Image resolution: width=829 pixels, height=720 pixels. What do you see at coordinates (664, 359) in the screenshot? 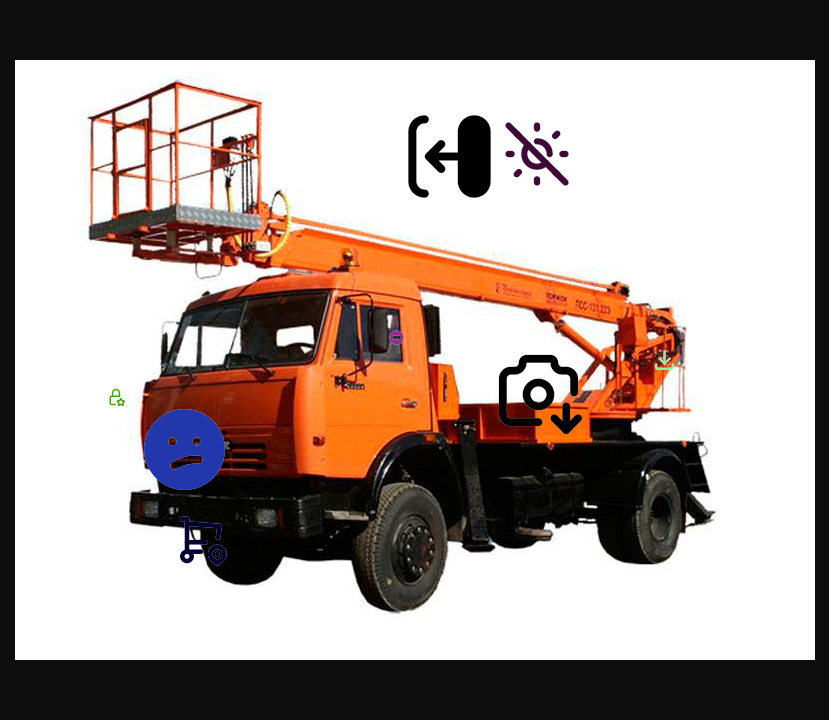
I see `download a file to your device` at bounding box center [664, 359].